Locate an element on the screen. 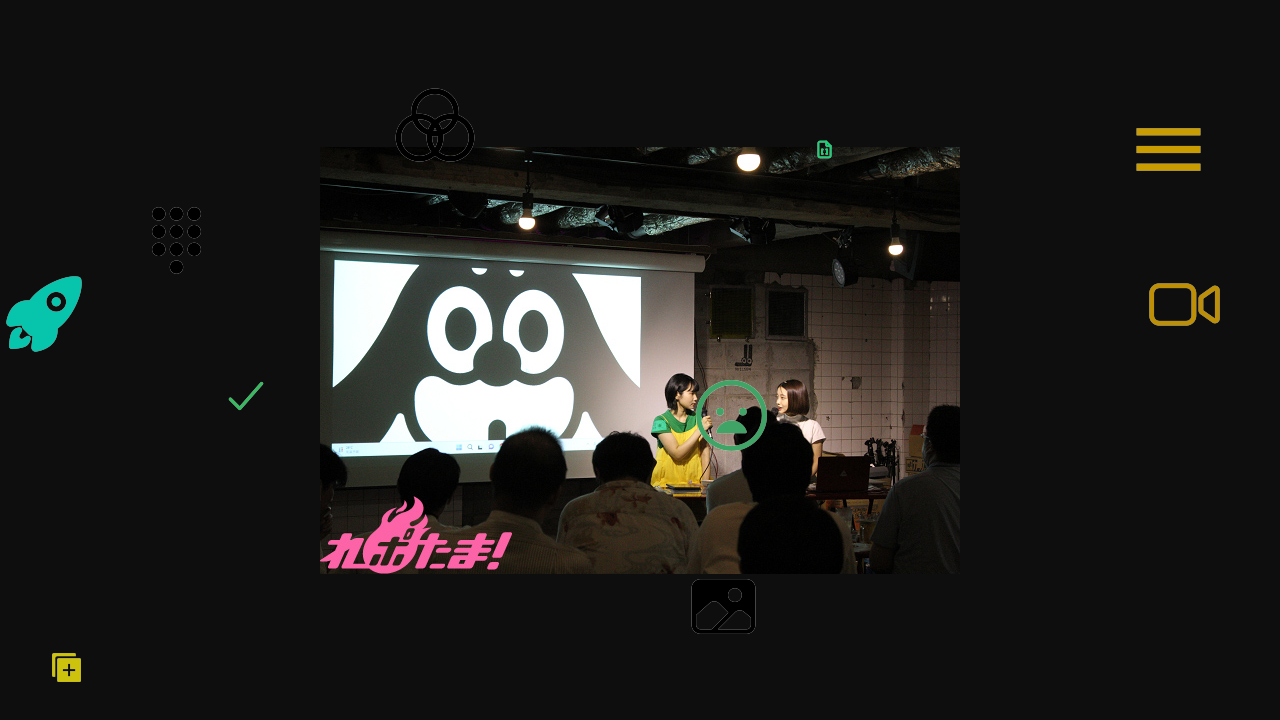  open navigation menu is located at coordinates (1168, 149).